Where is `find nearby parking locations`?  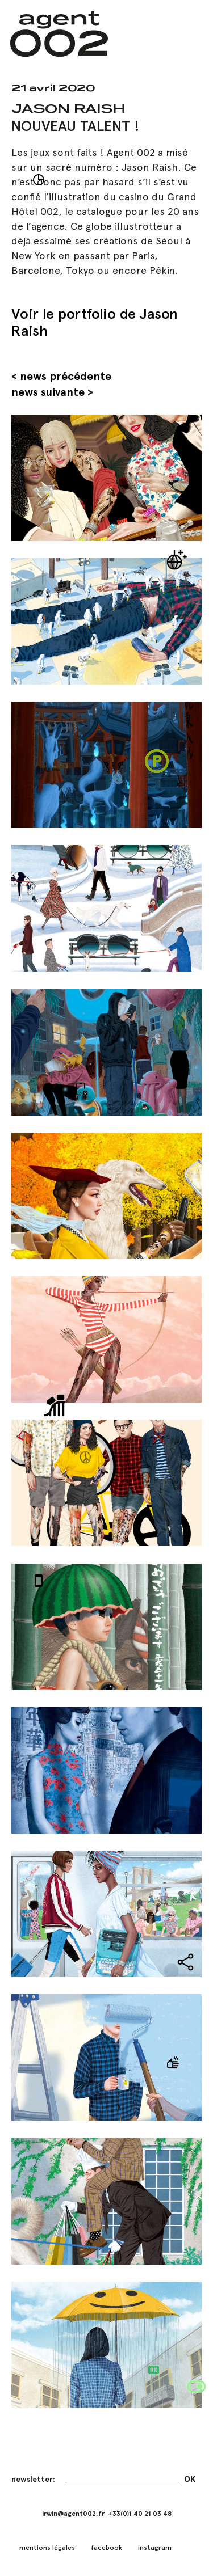
find nearby parking locations is located at coordinates (157, 761).